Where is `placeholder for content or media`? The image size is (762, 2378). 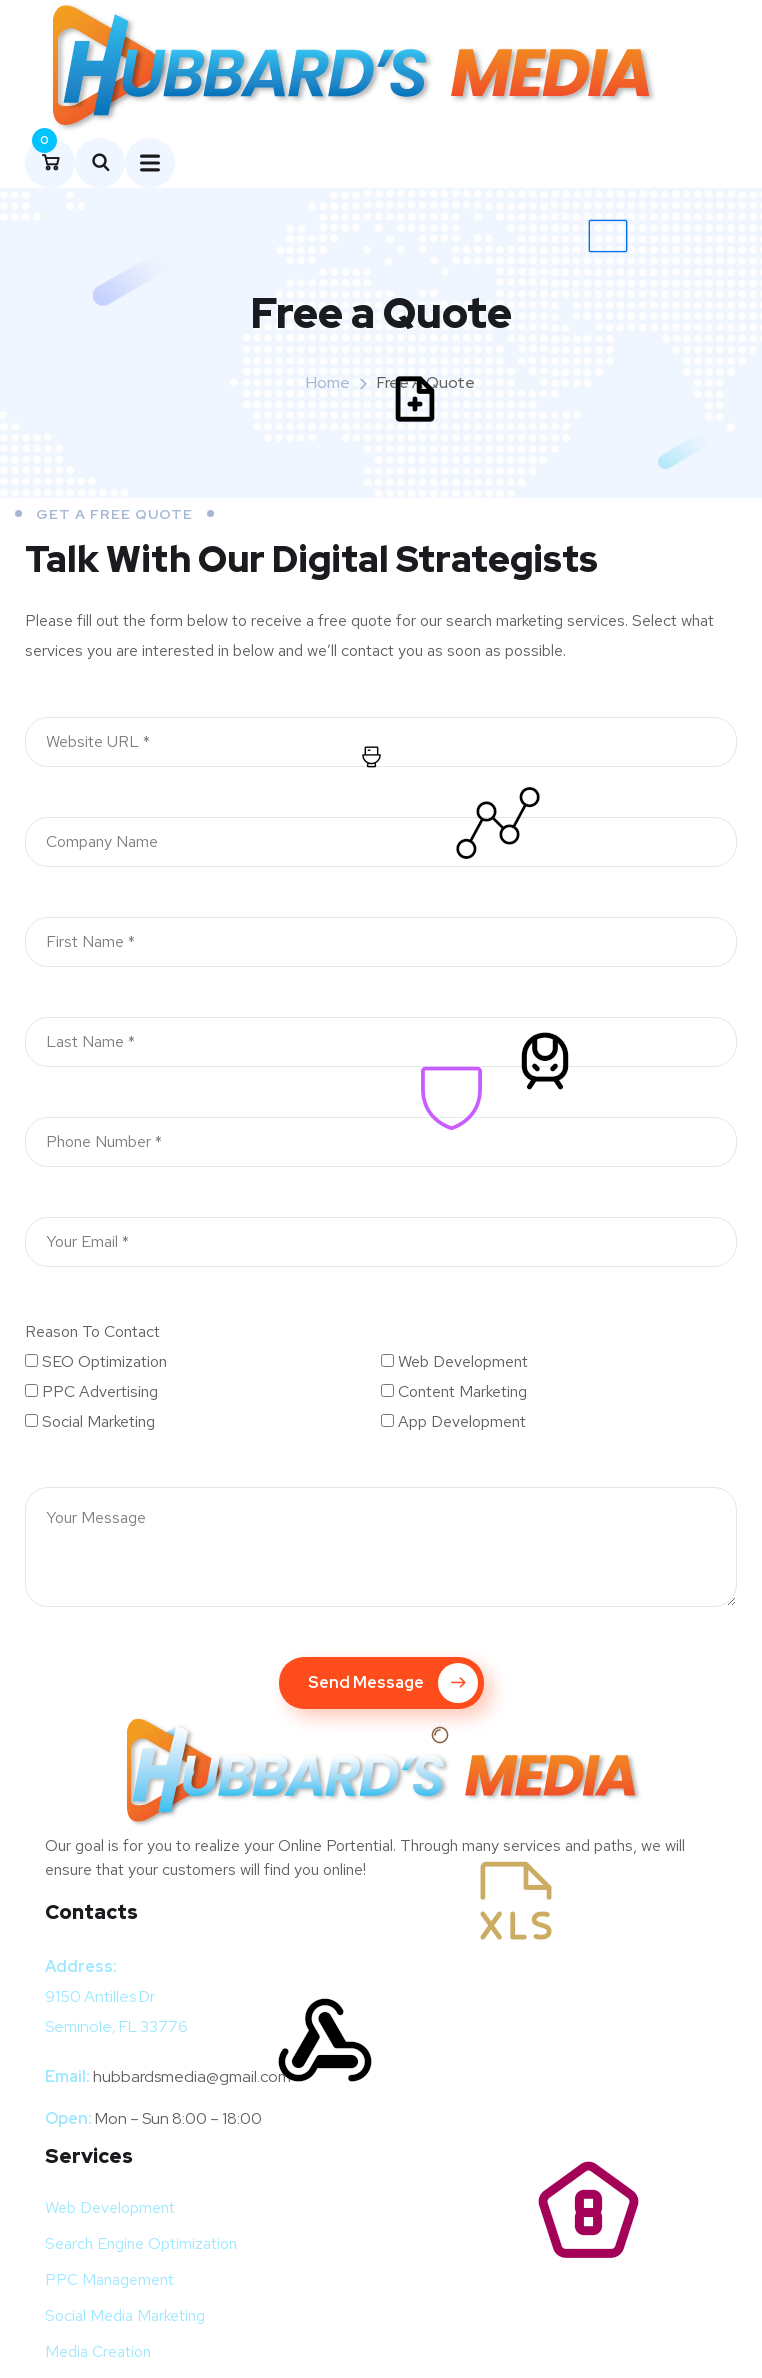
placeholder for content or media is located at coordinates (608, 236).